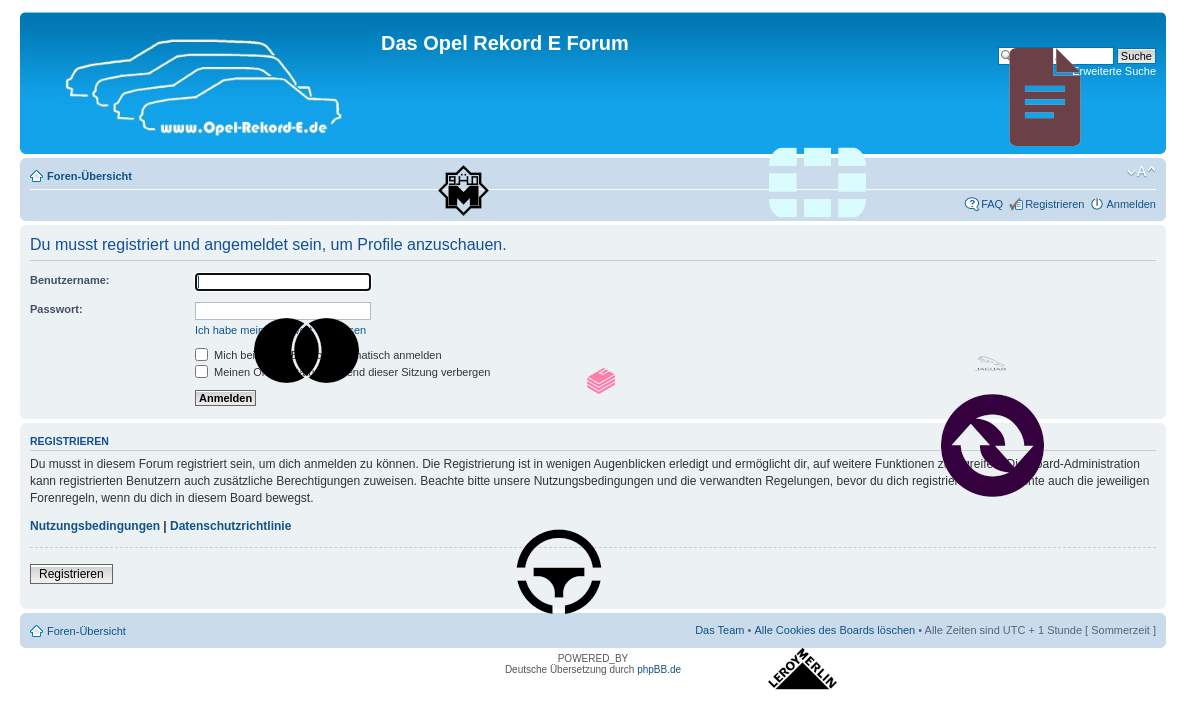 The height and width of the screenshot is (727, 1186). I want to click on visit the Leroy Merlin website or app, so click(802, 668).